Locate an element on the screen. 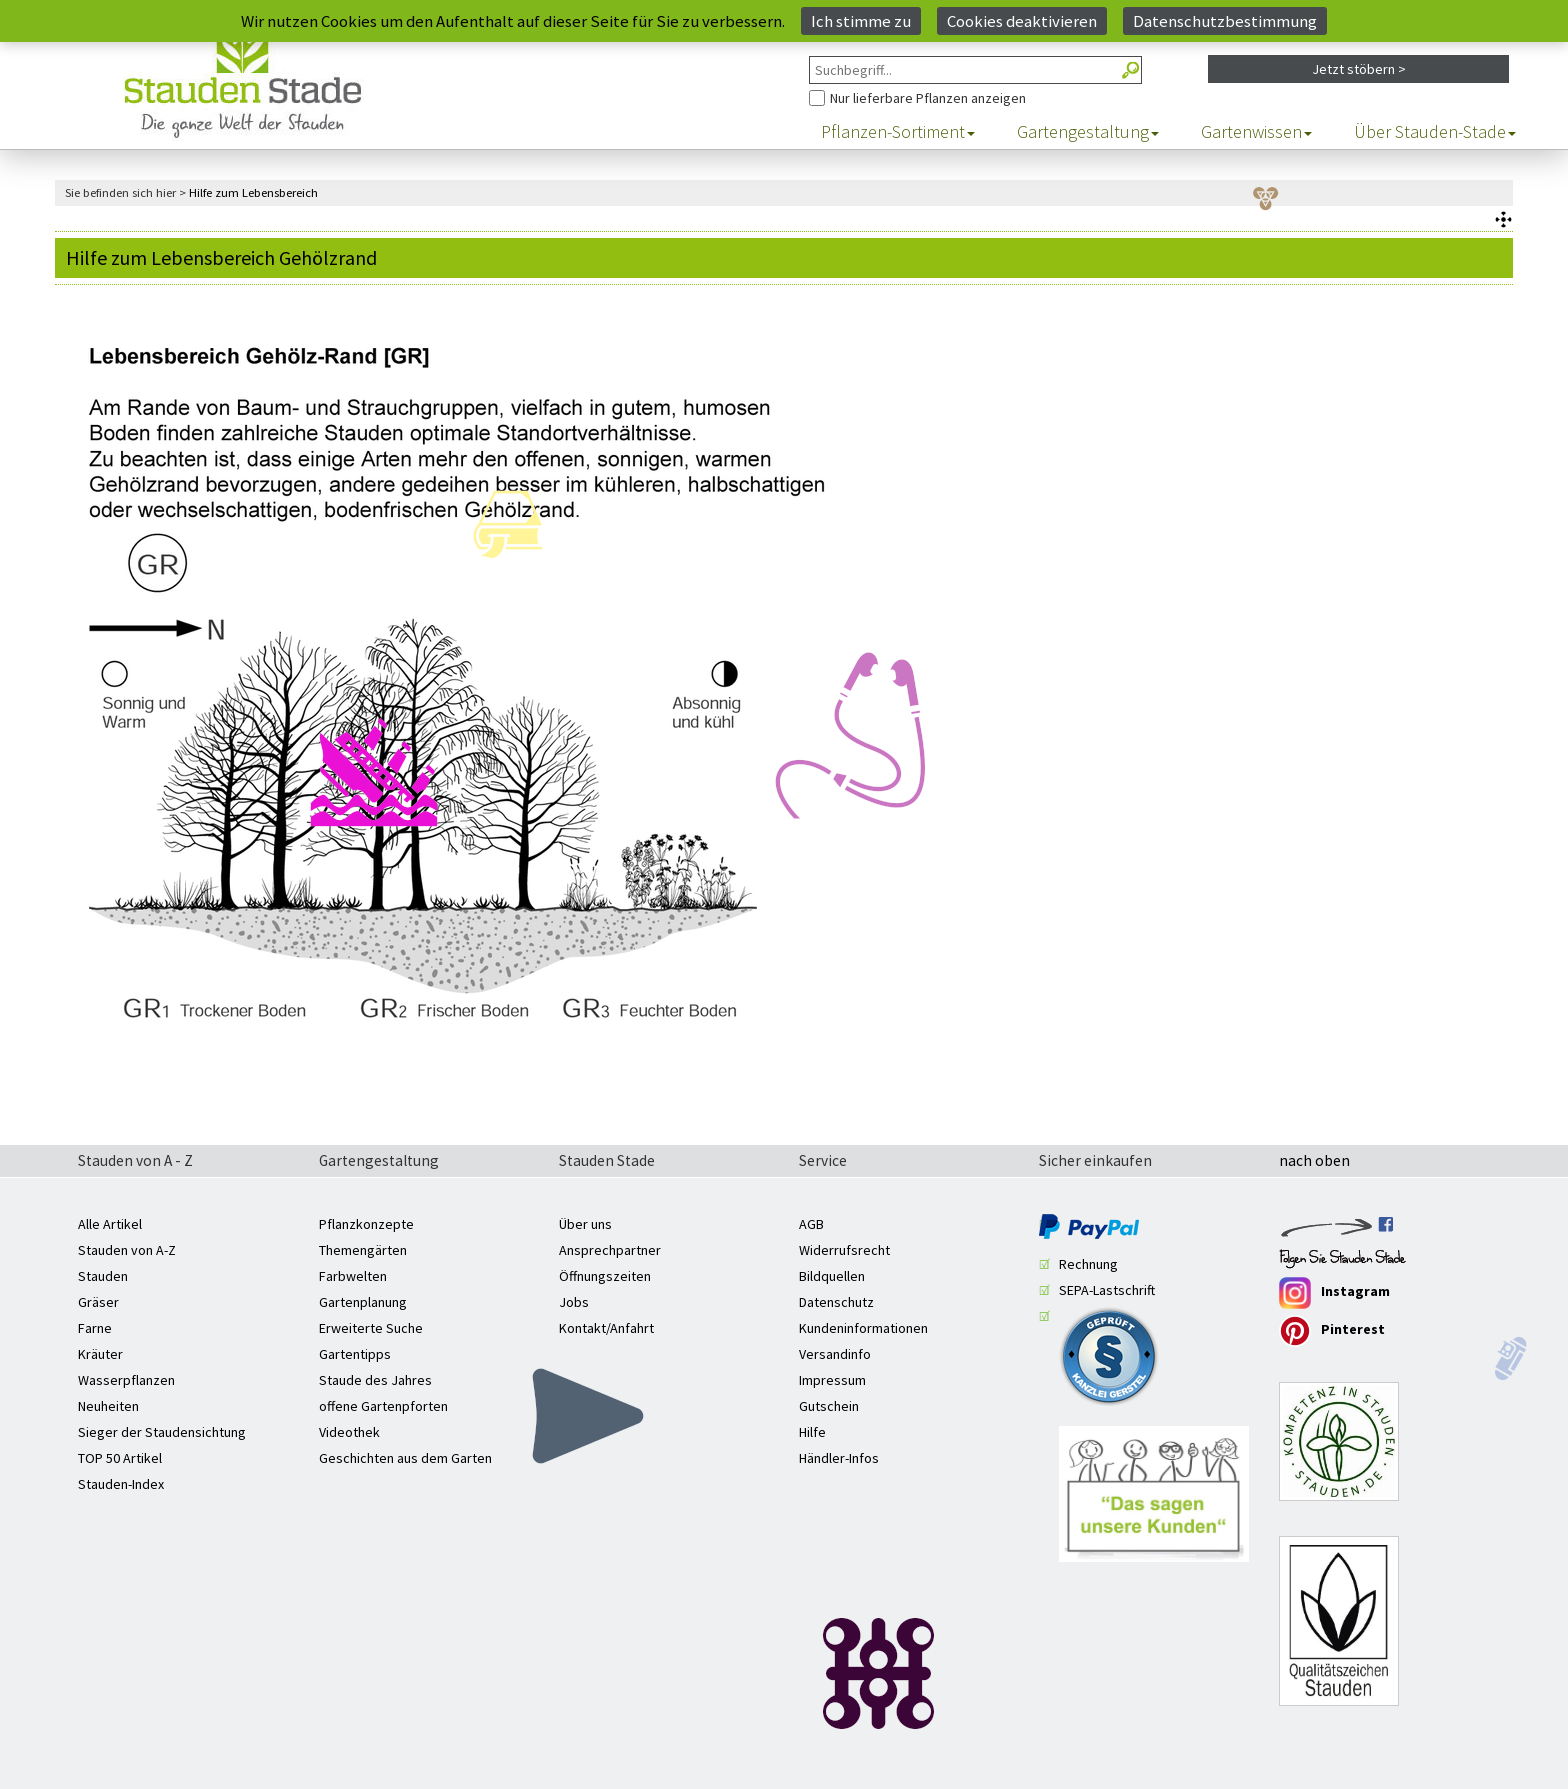 The height and width of the screenshot is (1789, 1568). access fuel or resource storage is located at coordinates (1511, 1358).